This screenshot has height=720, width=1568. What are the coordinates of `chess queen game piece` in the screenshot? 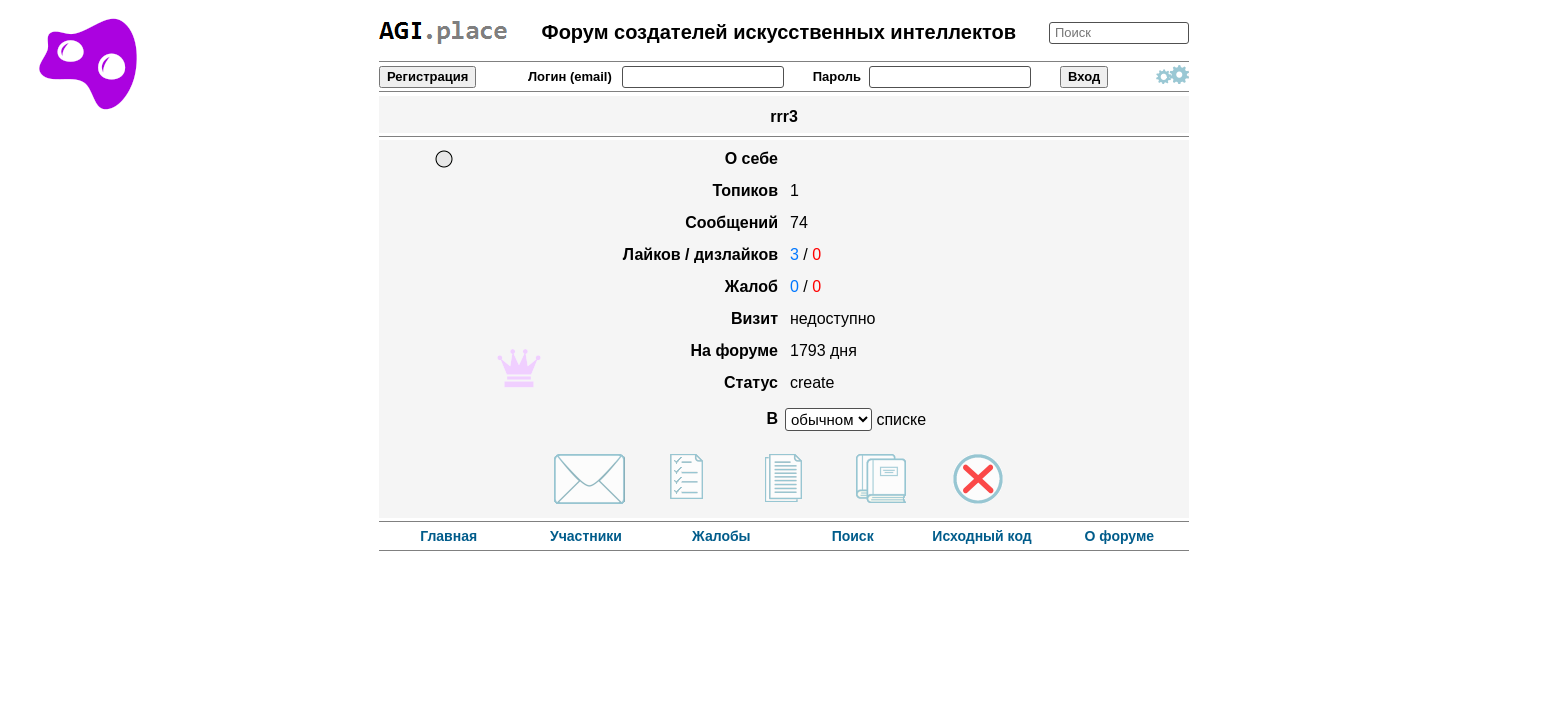 It's located at (519, 365).